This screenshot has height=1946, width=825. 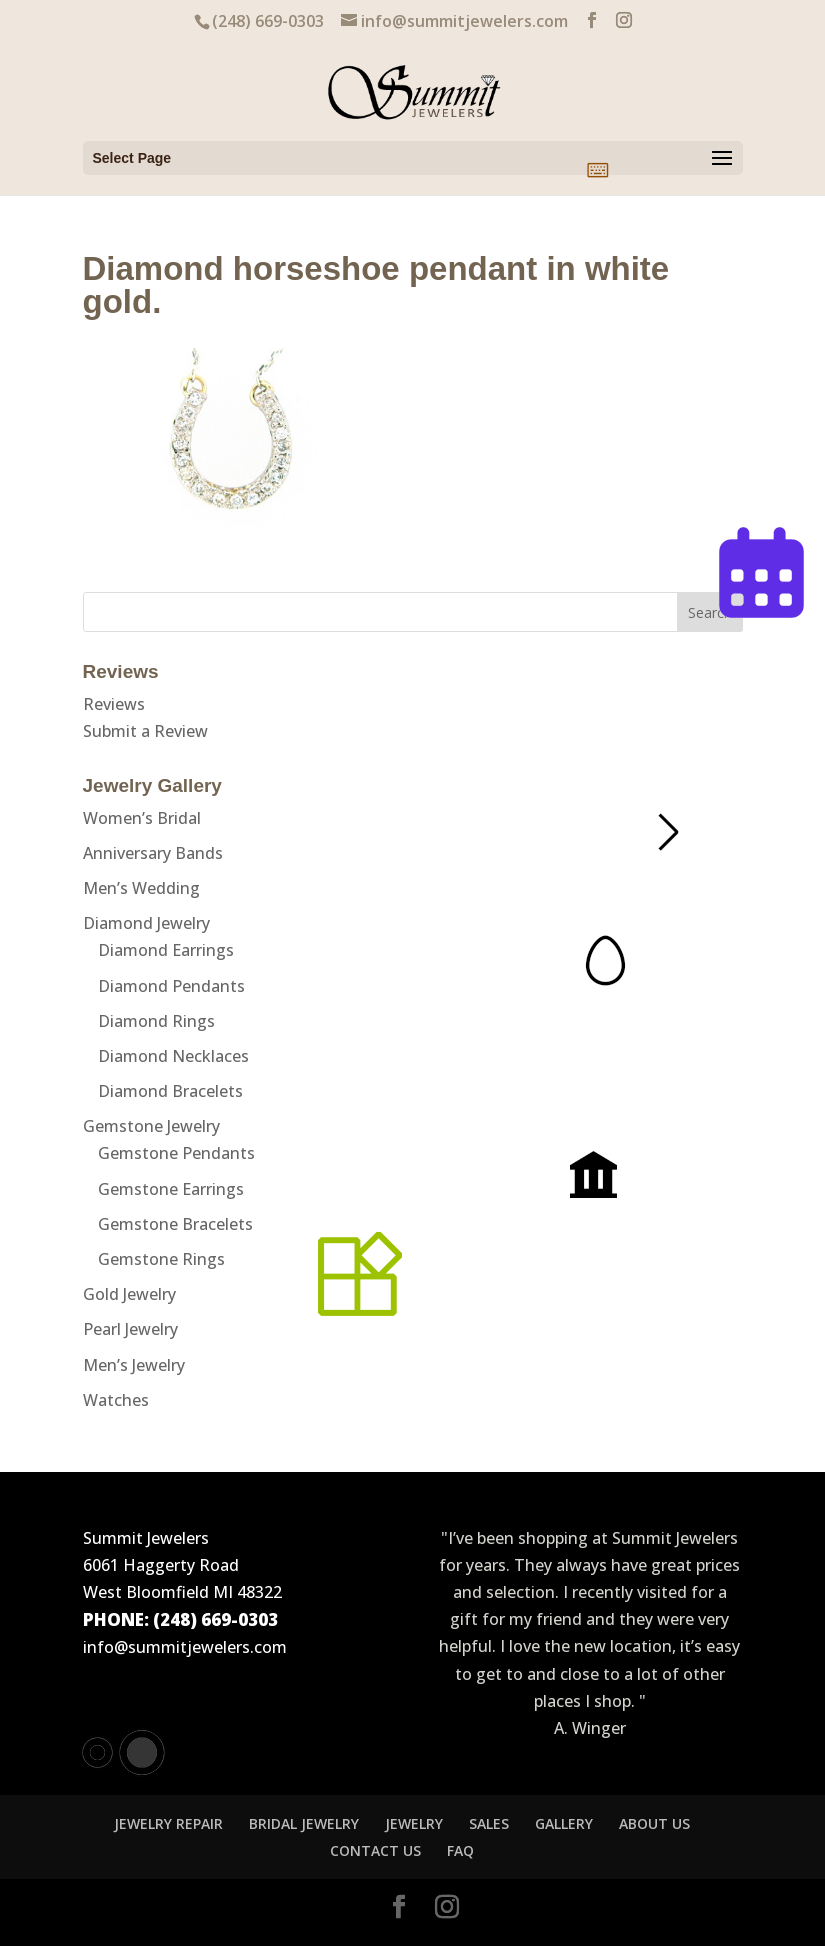 I want to click on view calendar or schedule, so click(x=761, y=575).